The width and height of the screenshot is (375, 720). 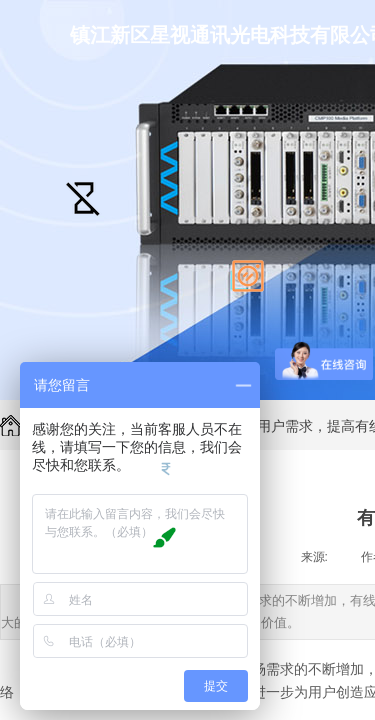 What do you see at coordinates (84, 198) in the screenshot?
I see `timer or countdown feature disabled` at bounding box center [84, 198].